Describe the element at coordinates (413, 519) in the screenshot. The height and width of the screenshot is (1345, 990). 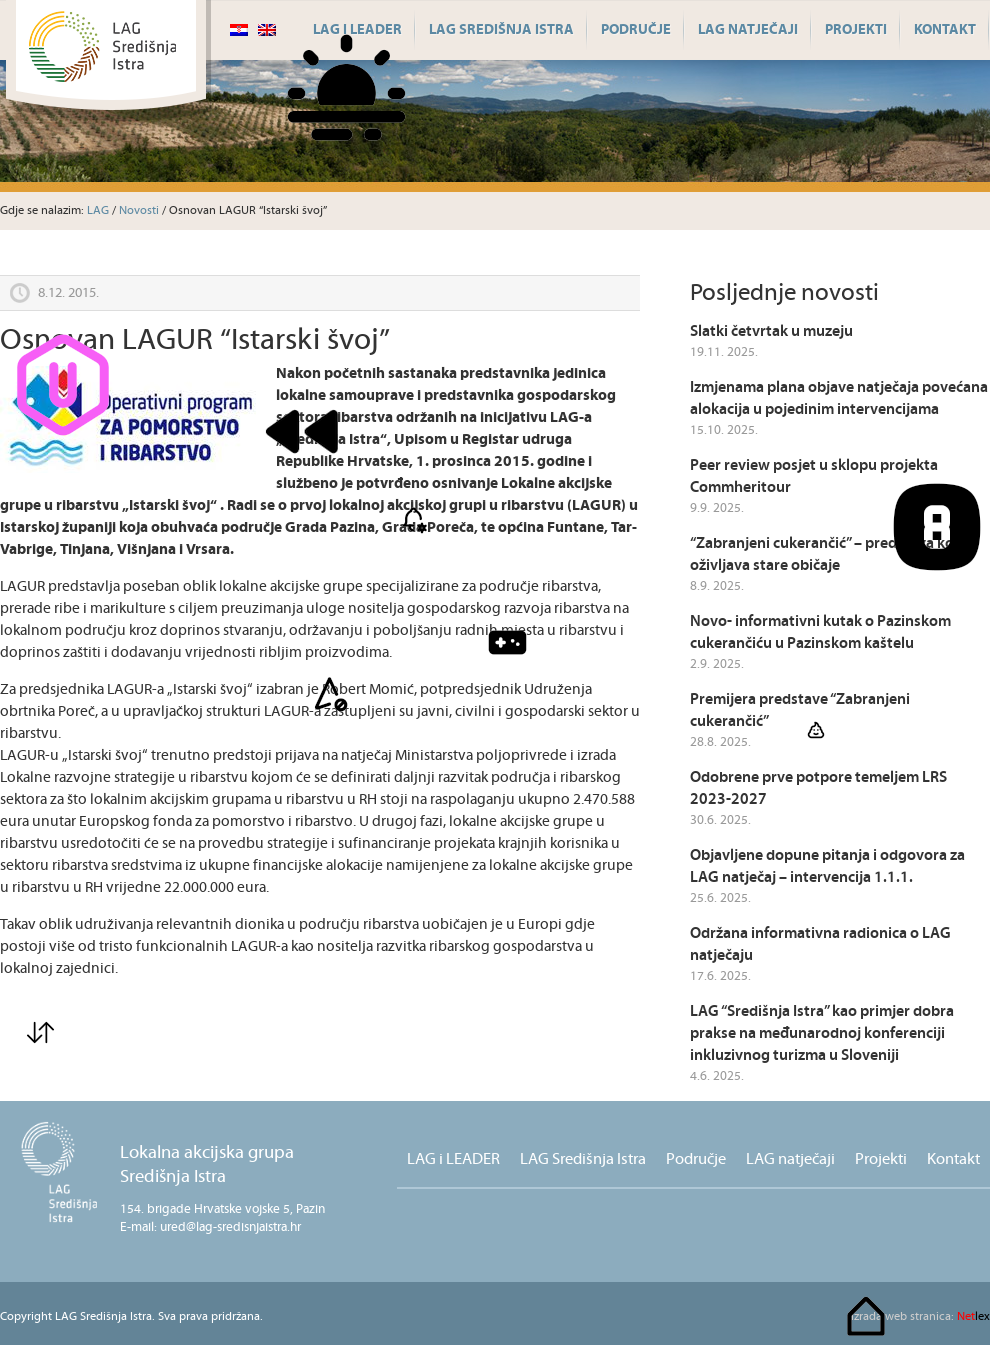
I see `access notification settings` at that location.